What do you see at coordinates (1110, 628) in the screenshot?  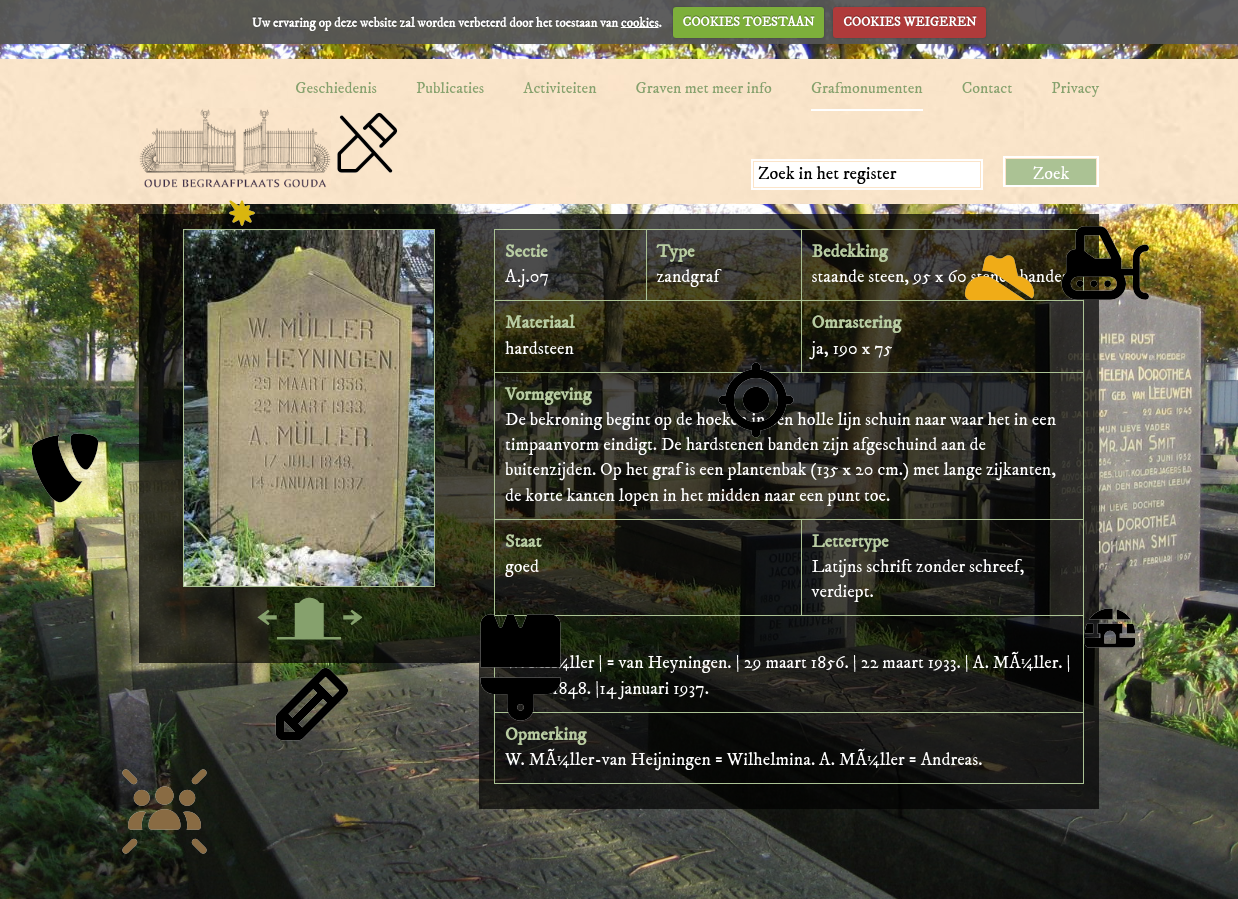 I see `indicates cold weather or winter conditions` at bounding box center [1110, 628].